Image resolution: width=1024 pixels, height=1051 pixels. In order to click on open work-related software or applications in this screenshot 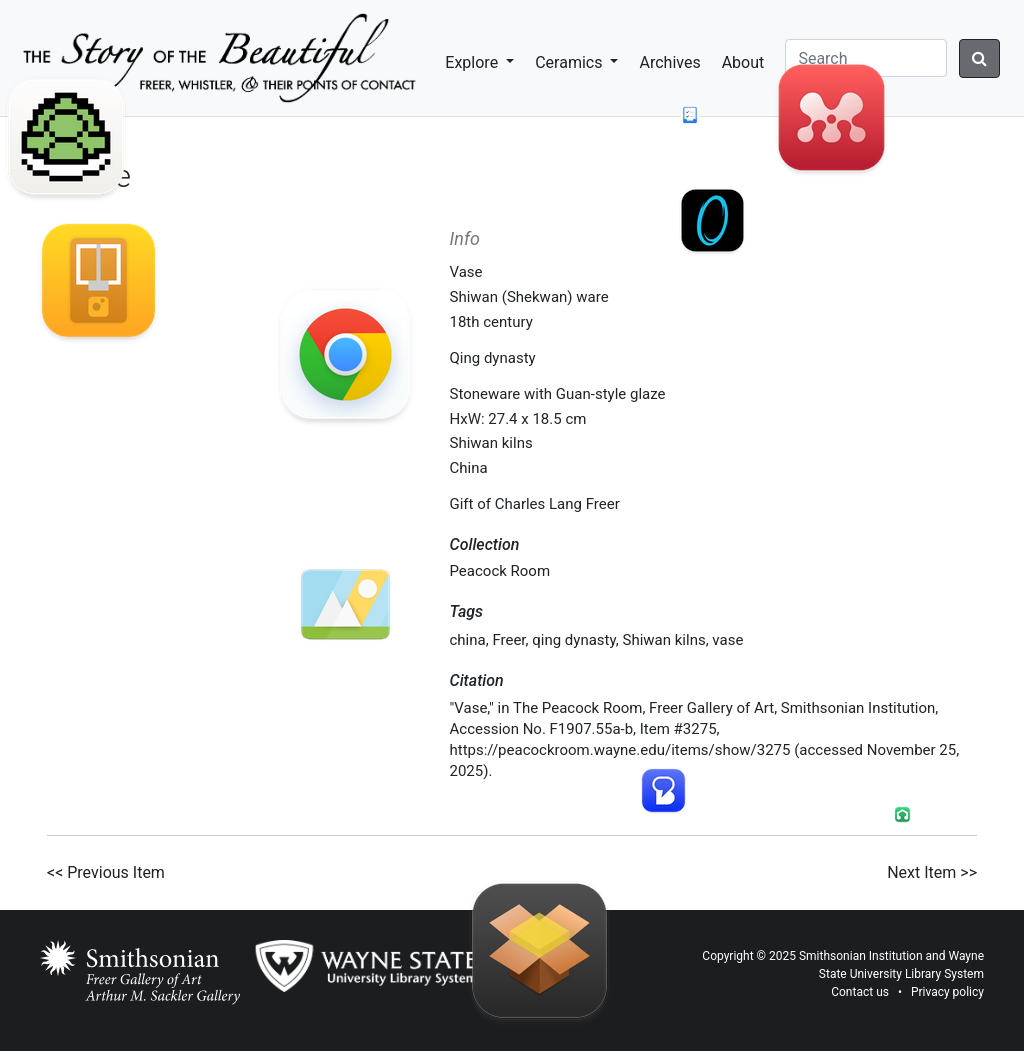, I will do `click(690, 115)`.